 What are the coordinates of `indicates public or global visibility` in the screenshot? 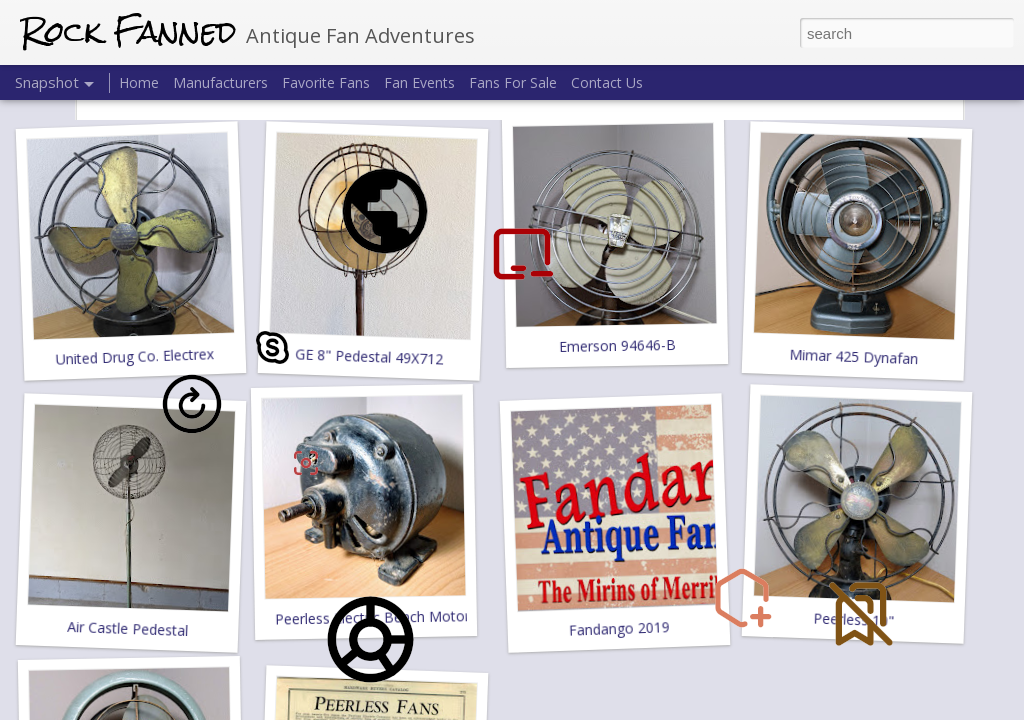 It's located at (385, 211).